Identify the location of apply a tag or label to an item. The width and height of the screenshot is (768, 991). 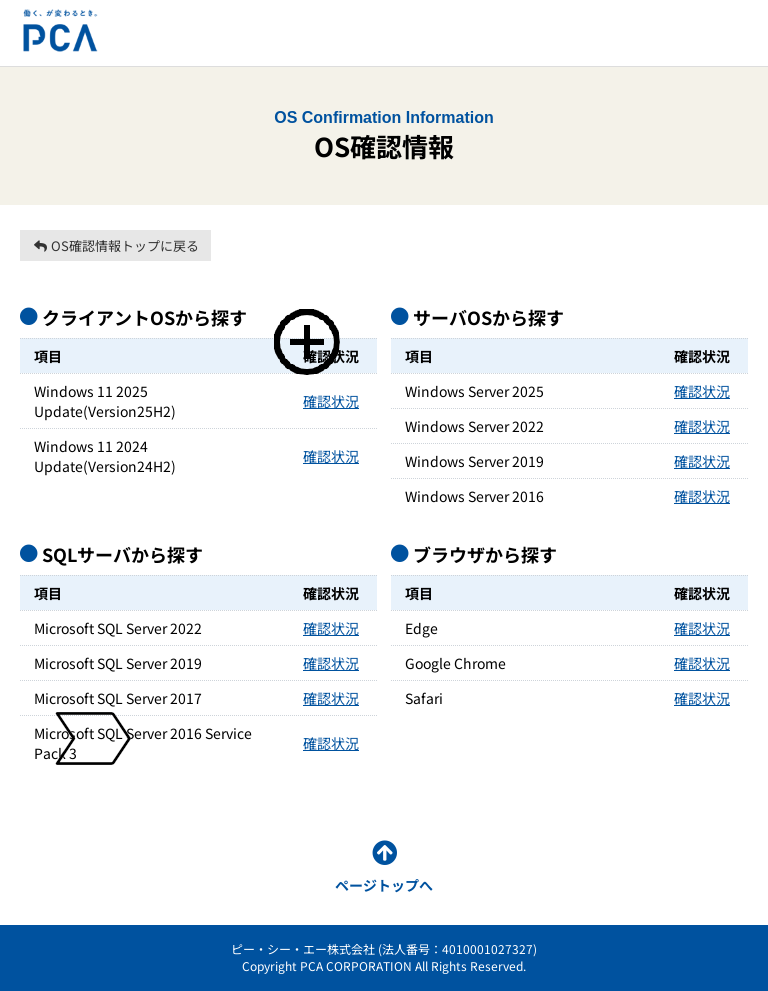
(90, 738).